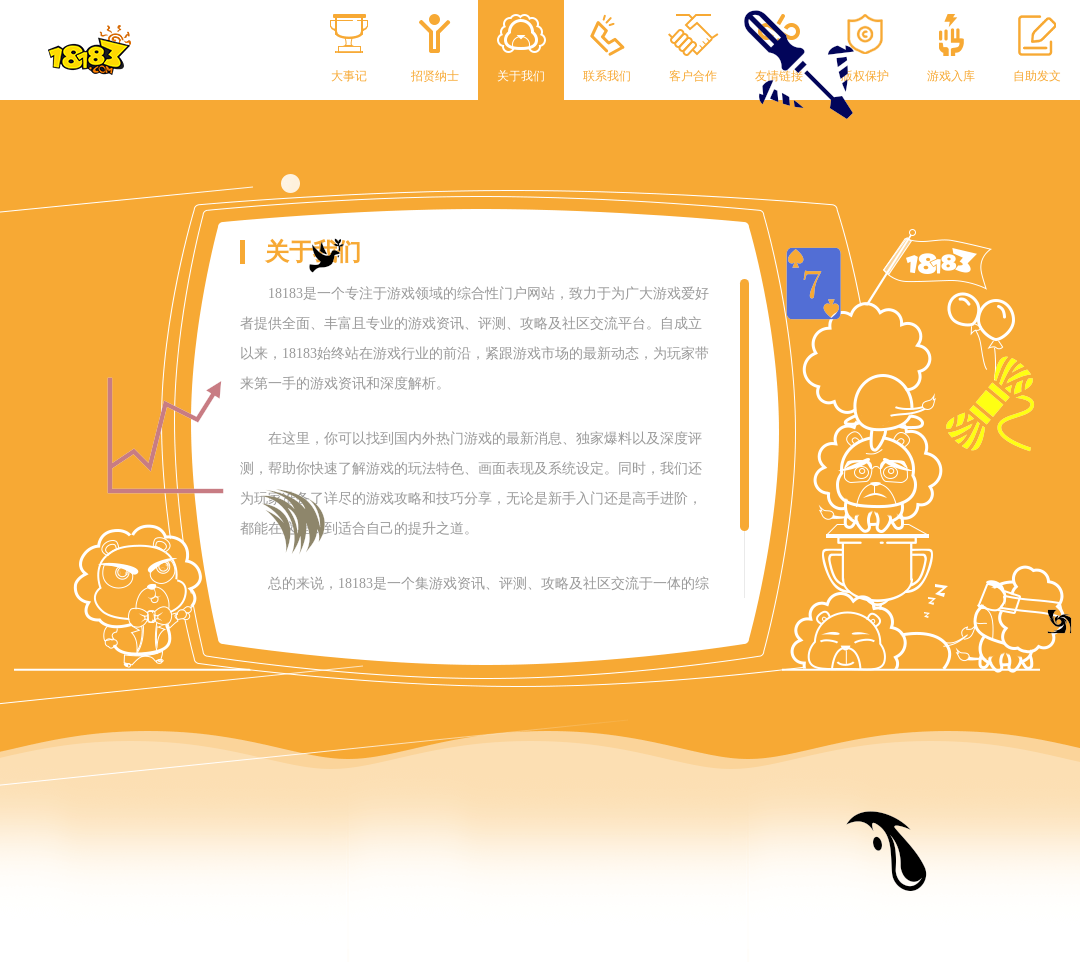 This screenshot has width=1080, height=962. I want to click on view analytics or statistics, so click(165, 435).